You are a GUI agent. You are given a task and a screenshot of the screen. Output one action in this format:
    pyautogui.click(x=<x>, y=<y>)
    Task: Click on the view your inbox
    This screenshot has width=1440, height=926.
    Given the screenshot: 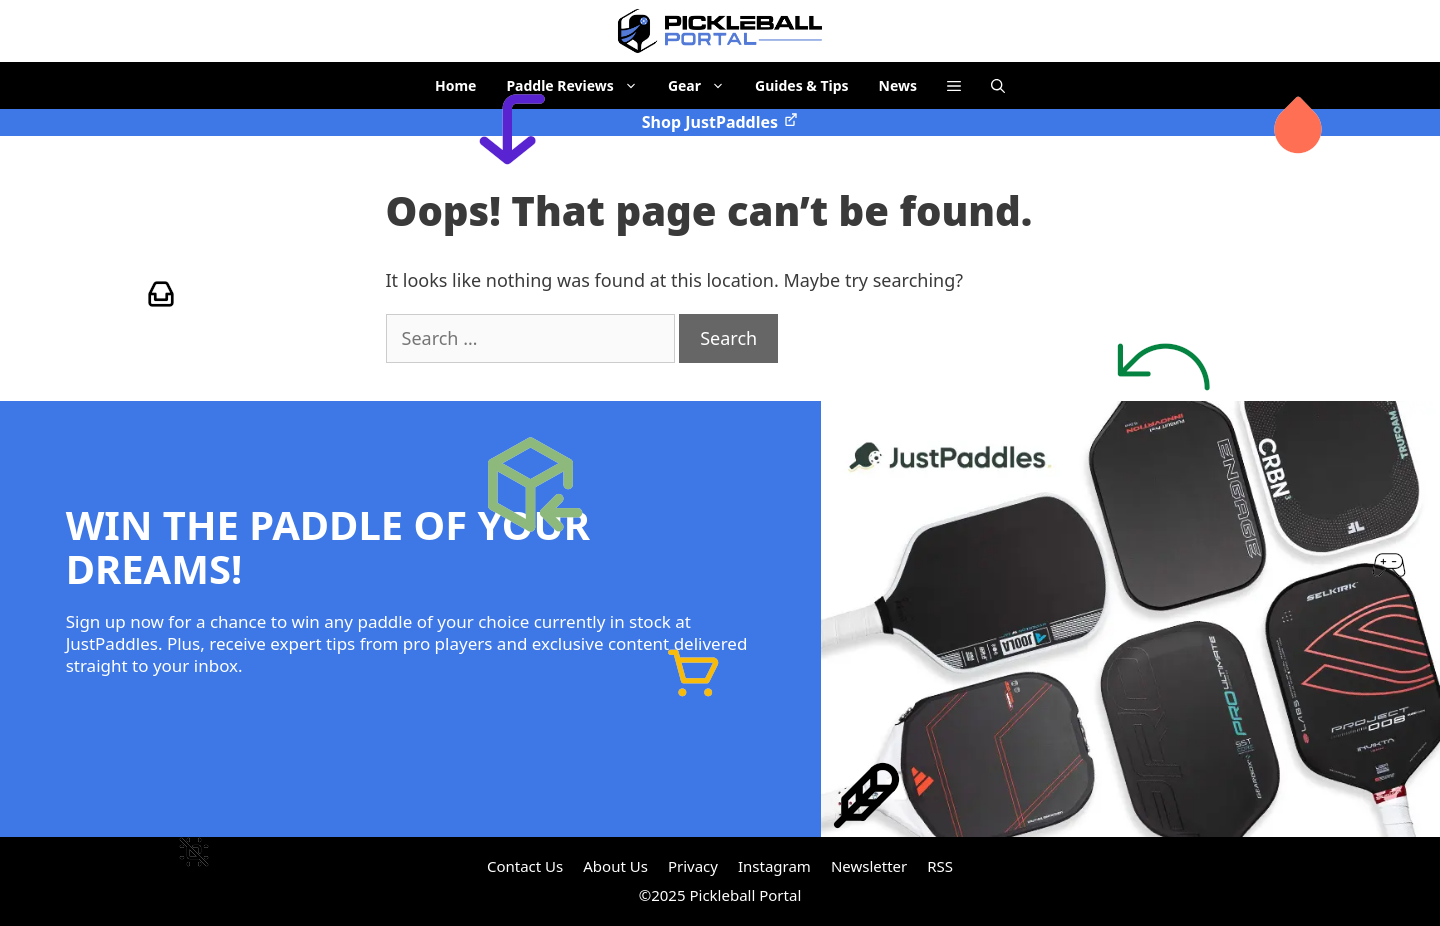 What is the action you would take?
    pyautogui.click(x=161, y=294)
    